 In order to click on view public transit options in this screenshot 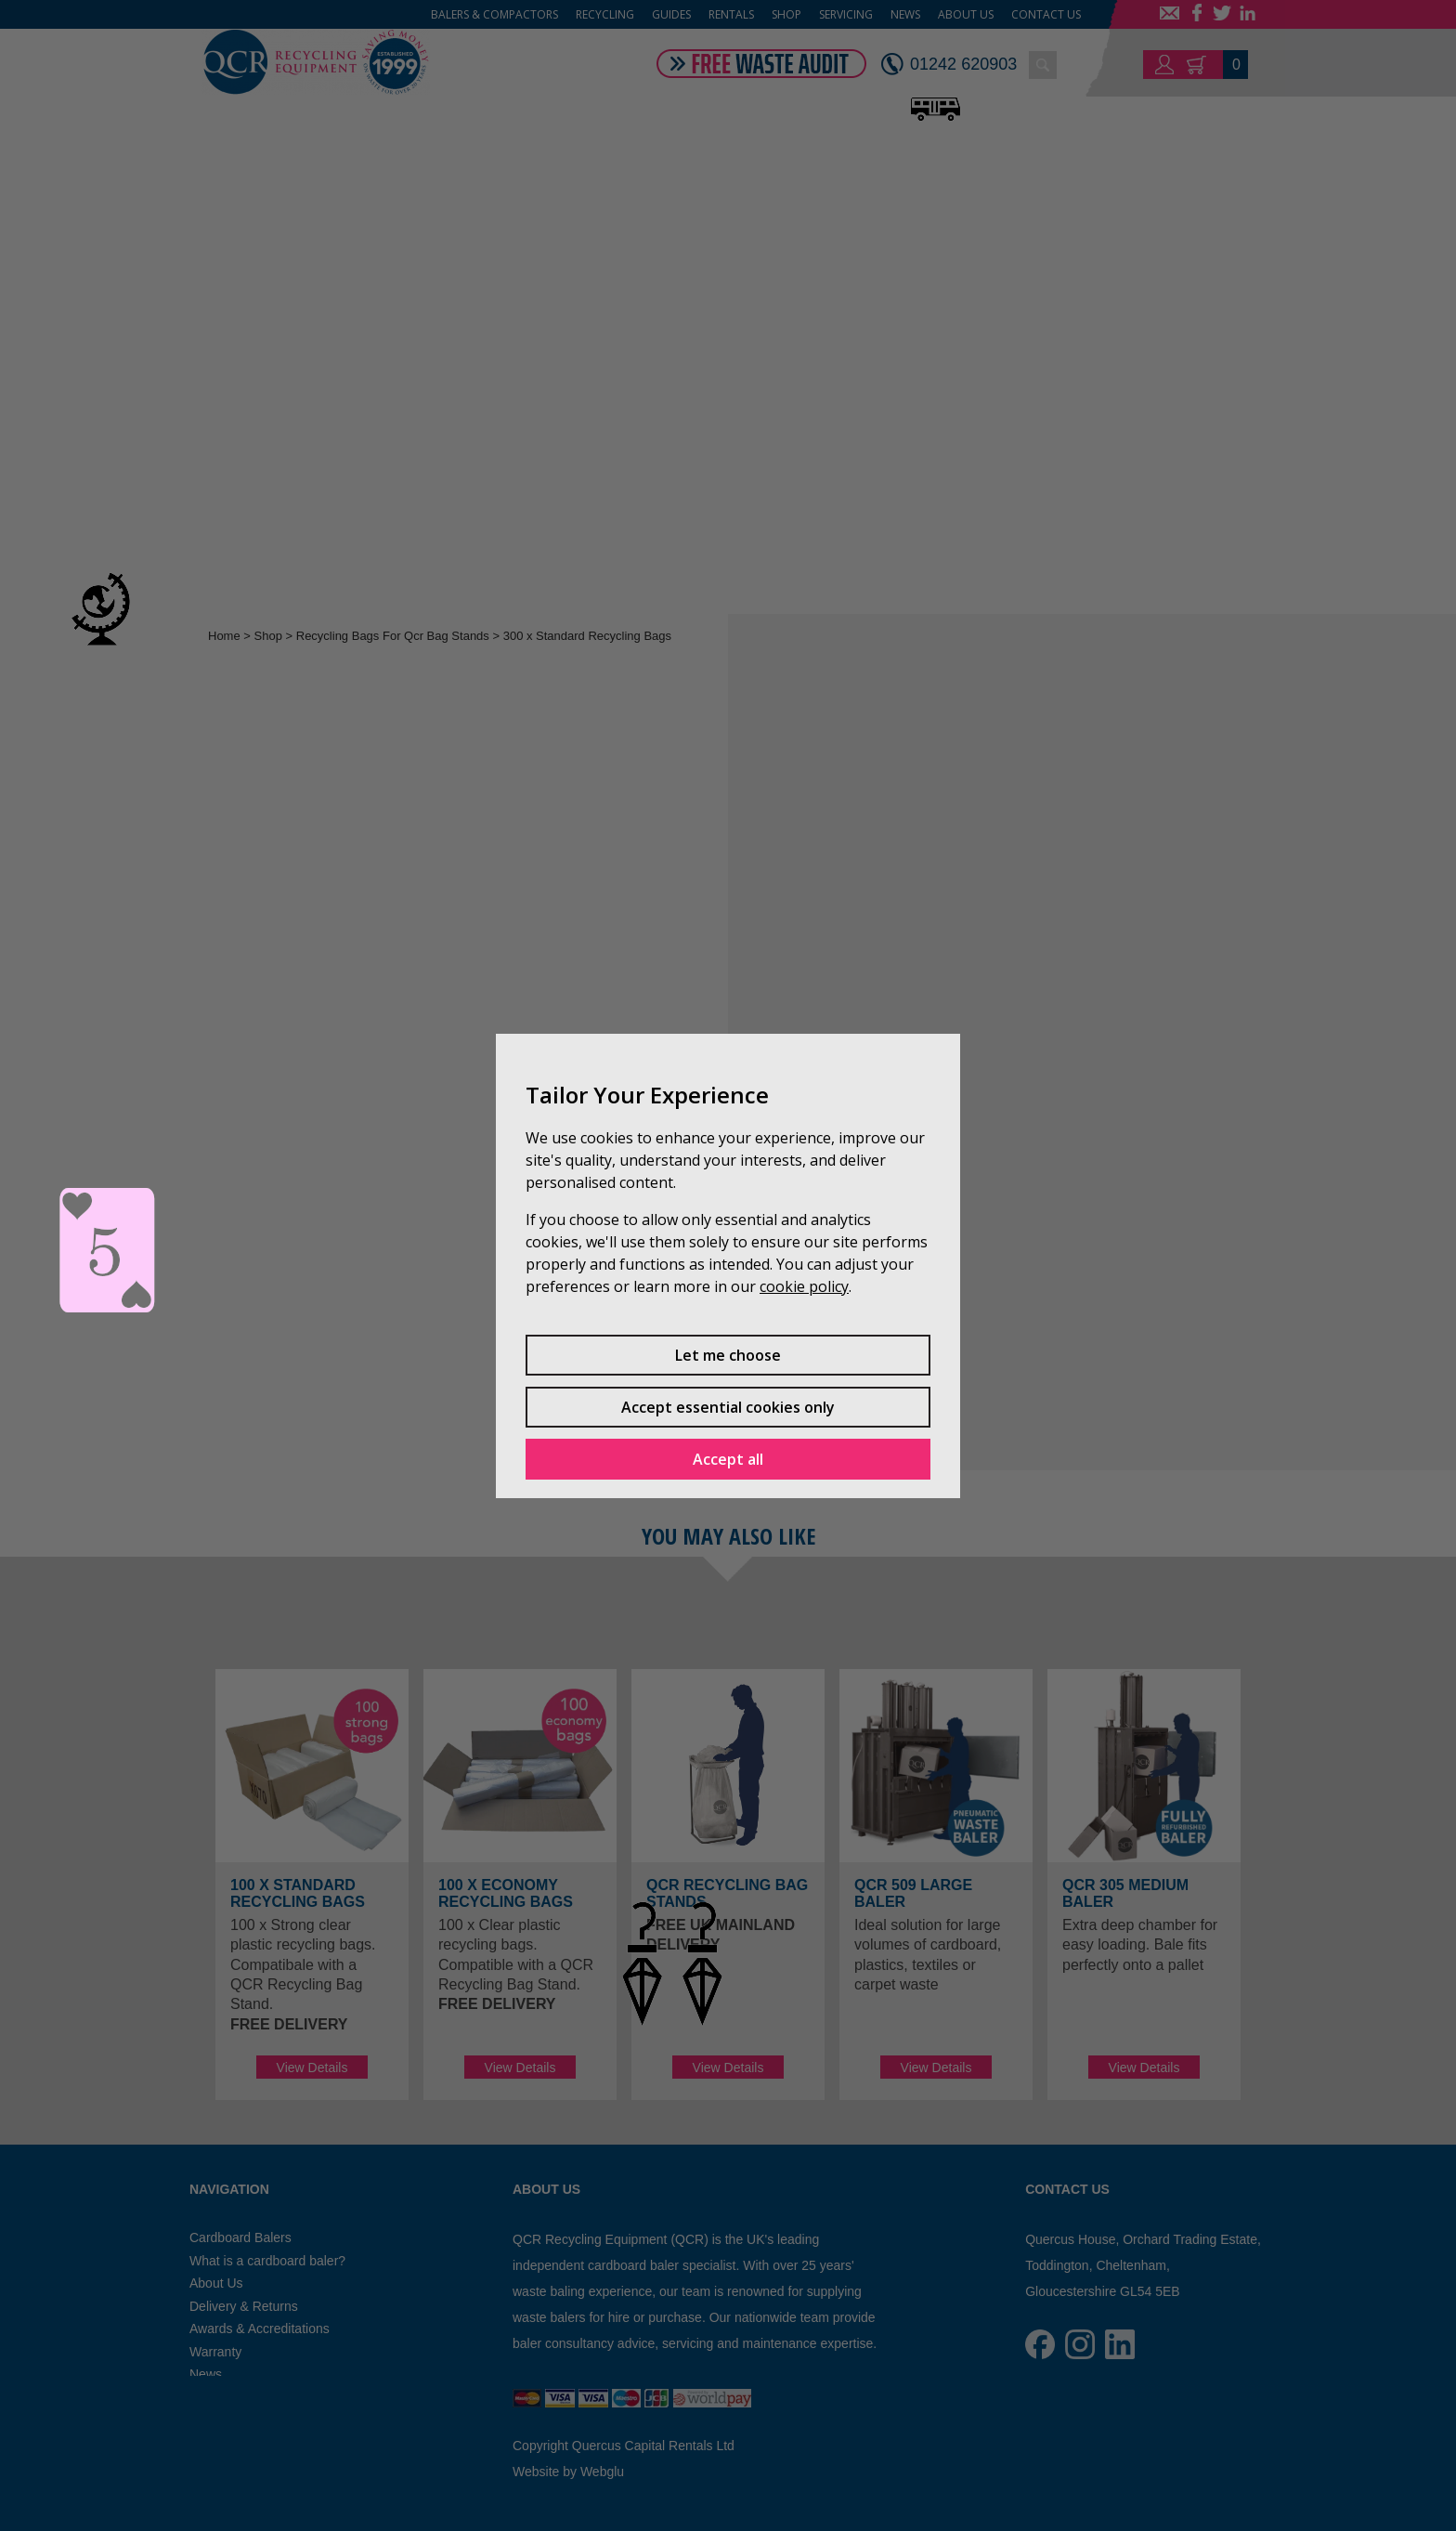, I will do `click(935, 109)`.